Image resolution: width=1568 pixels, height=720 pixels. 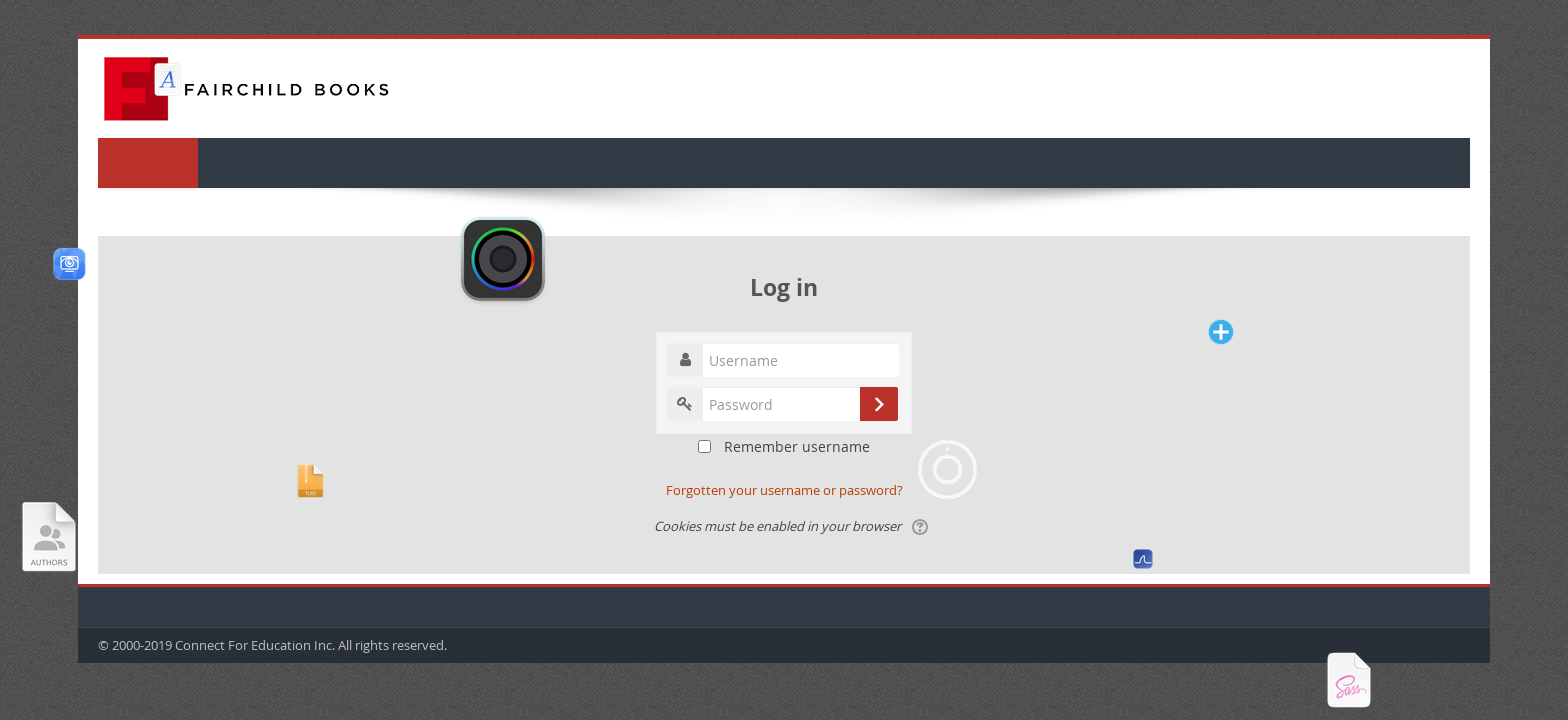 I want to click on access remote desktop or screen sharing settings, so click(x=69, y=264).